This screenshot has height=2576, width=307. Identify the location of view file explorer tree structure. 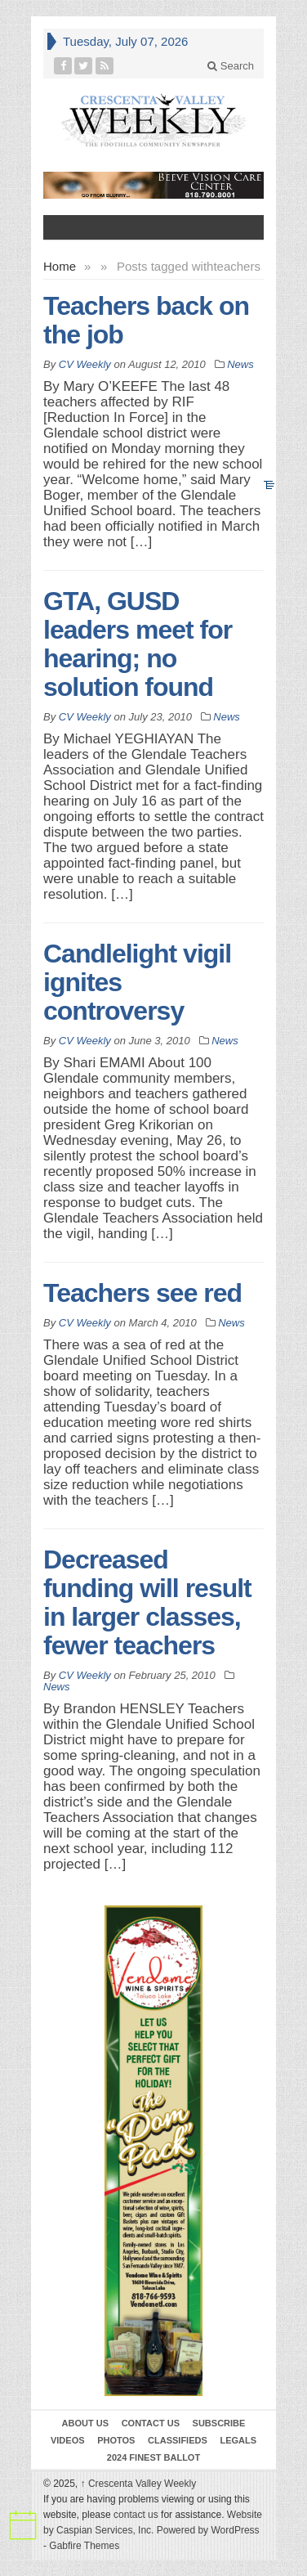
(269, 485).